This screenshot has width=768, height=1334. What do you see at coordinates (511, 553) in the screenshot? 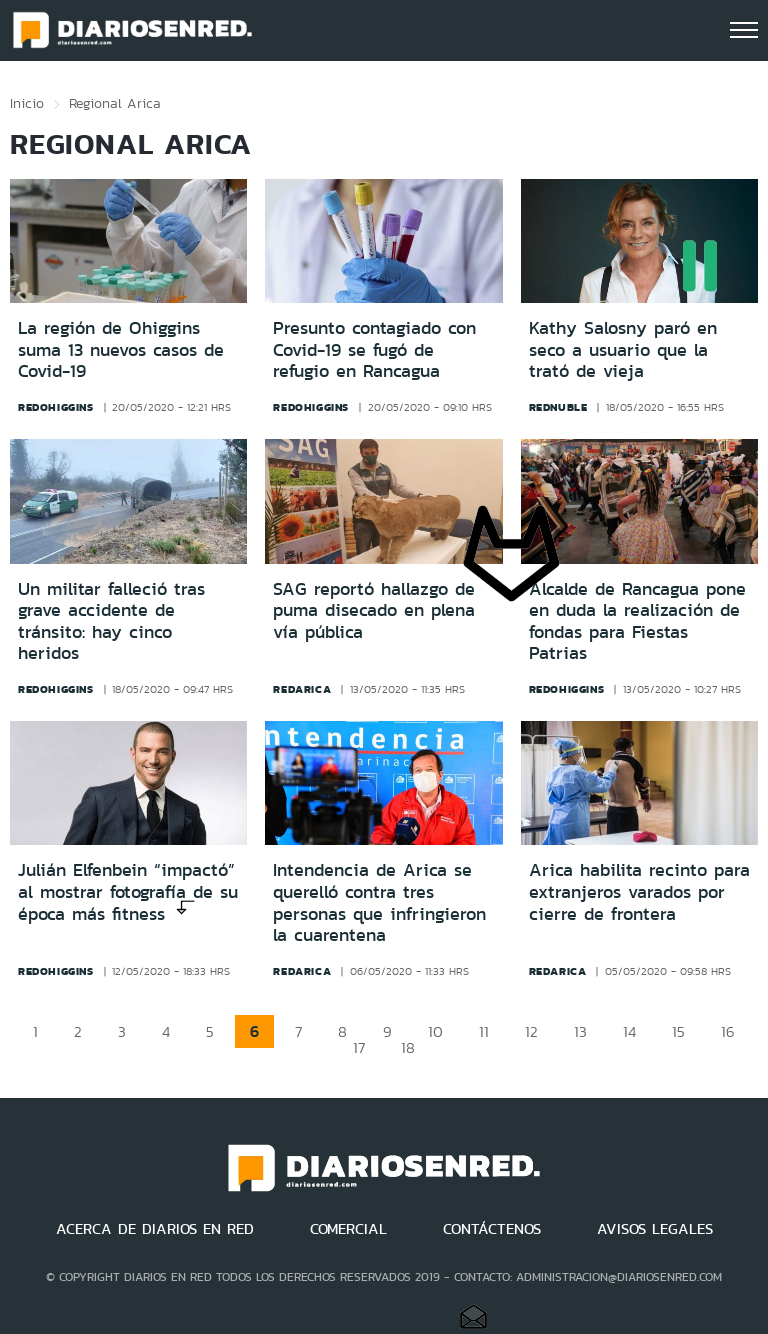
I see `link to GitLab repository` at bounding box center [511, 553].